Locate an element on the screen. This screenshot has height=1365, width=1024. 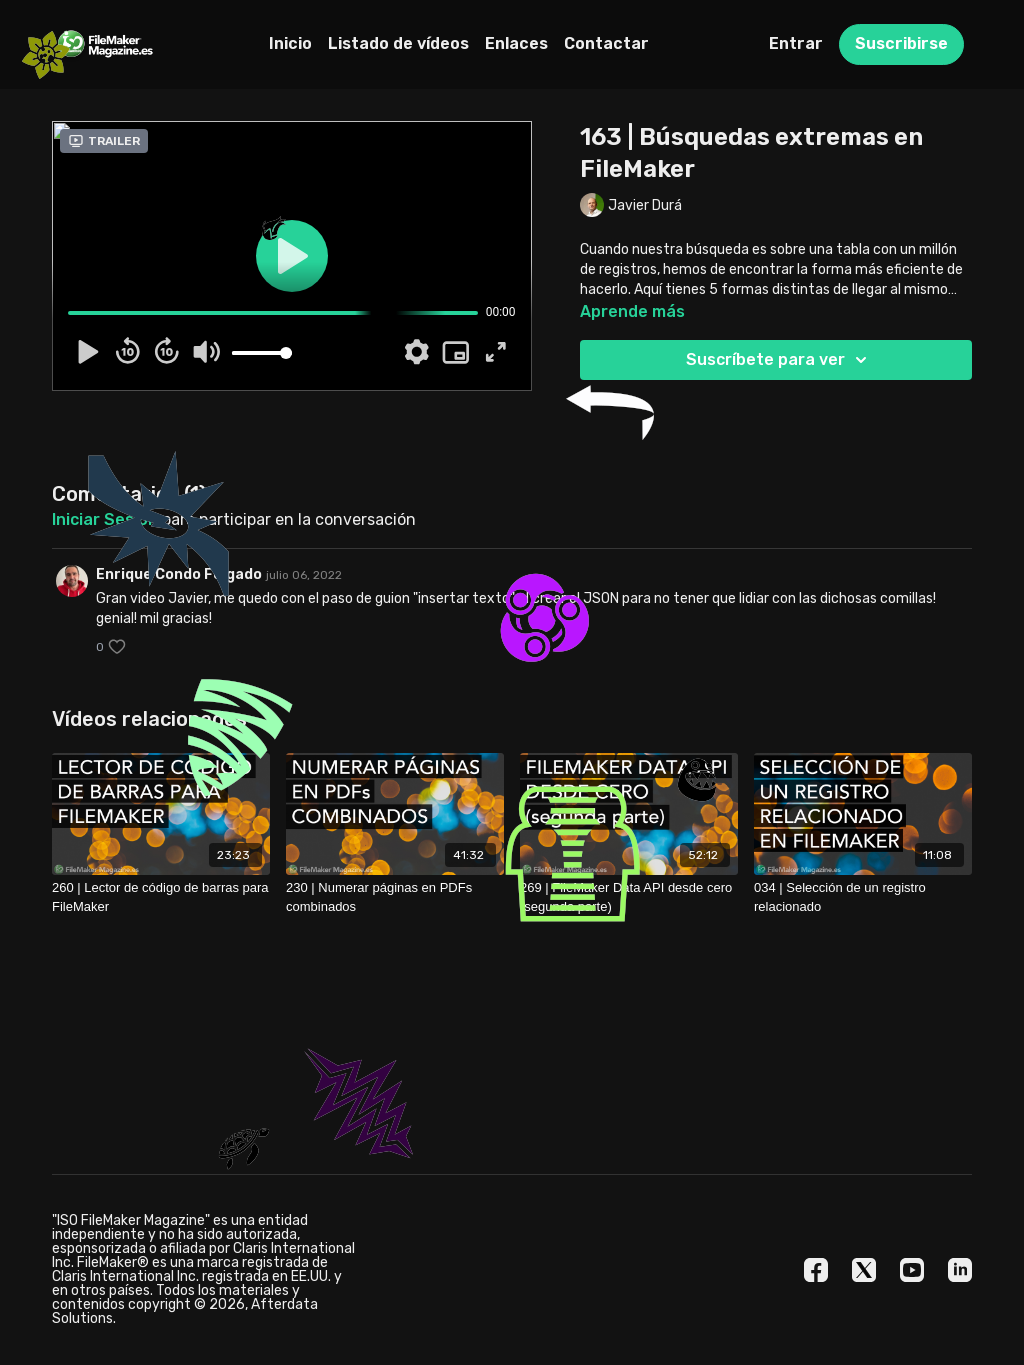
indicates gluttony status effect or debuff is located at coordinates (698, 780).